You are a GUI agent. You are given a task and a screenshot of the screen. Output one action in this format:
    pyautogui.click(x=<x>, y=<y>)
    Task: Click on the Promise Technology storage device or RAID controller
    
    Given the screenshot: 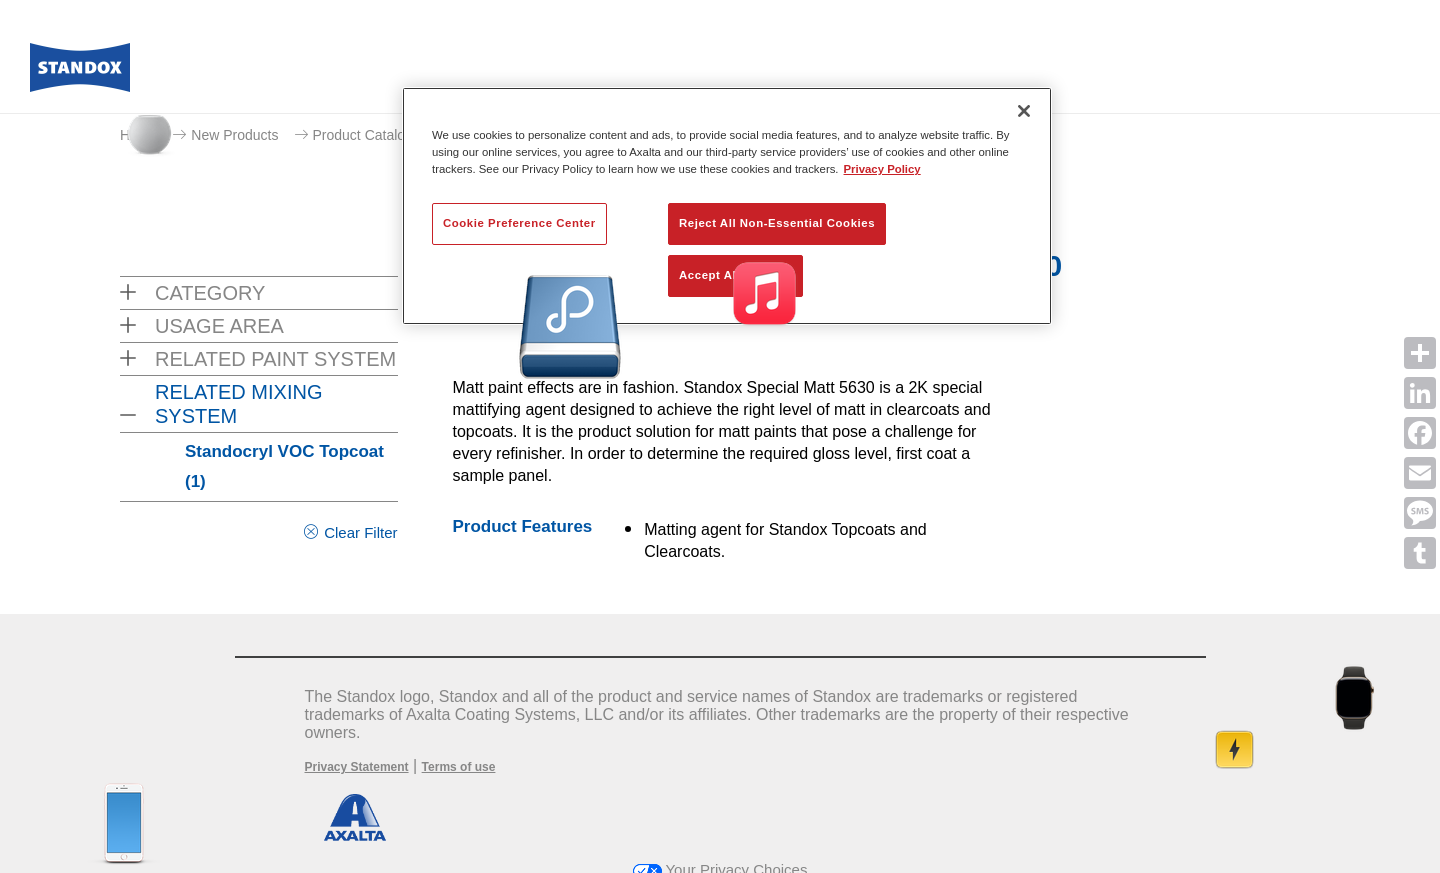 What is the action you would take?
    pyautogui.click(x=570, y=330)
    